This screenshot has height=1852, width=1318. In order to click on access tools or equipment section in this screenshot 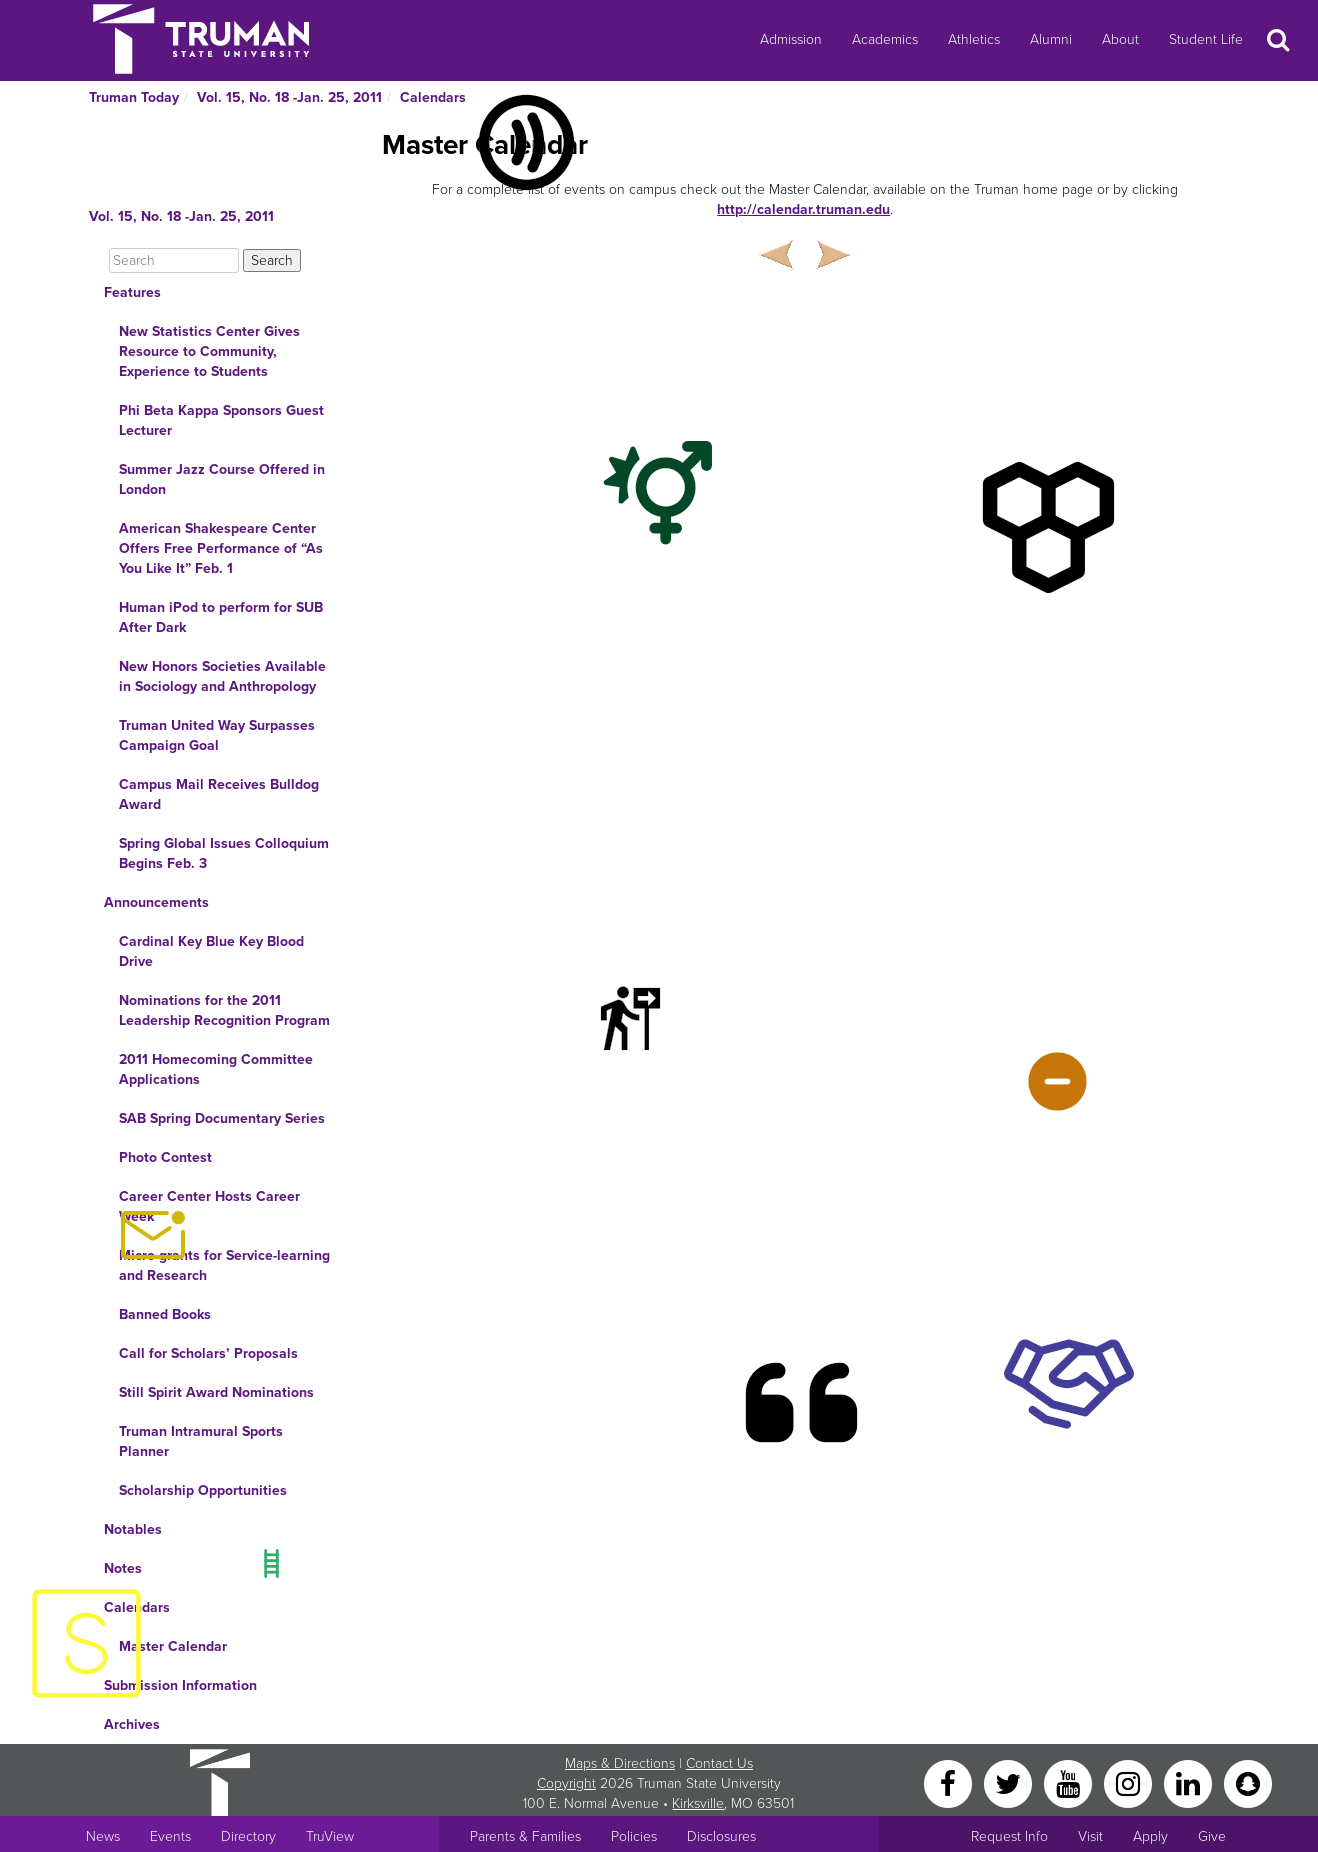, I will do `click(271, 1563)`.